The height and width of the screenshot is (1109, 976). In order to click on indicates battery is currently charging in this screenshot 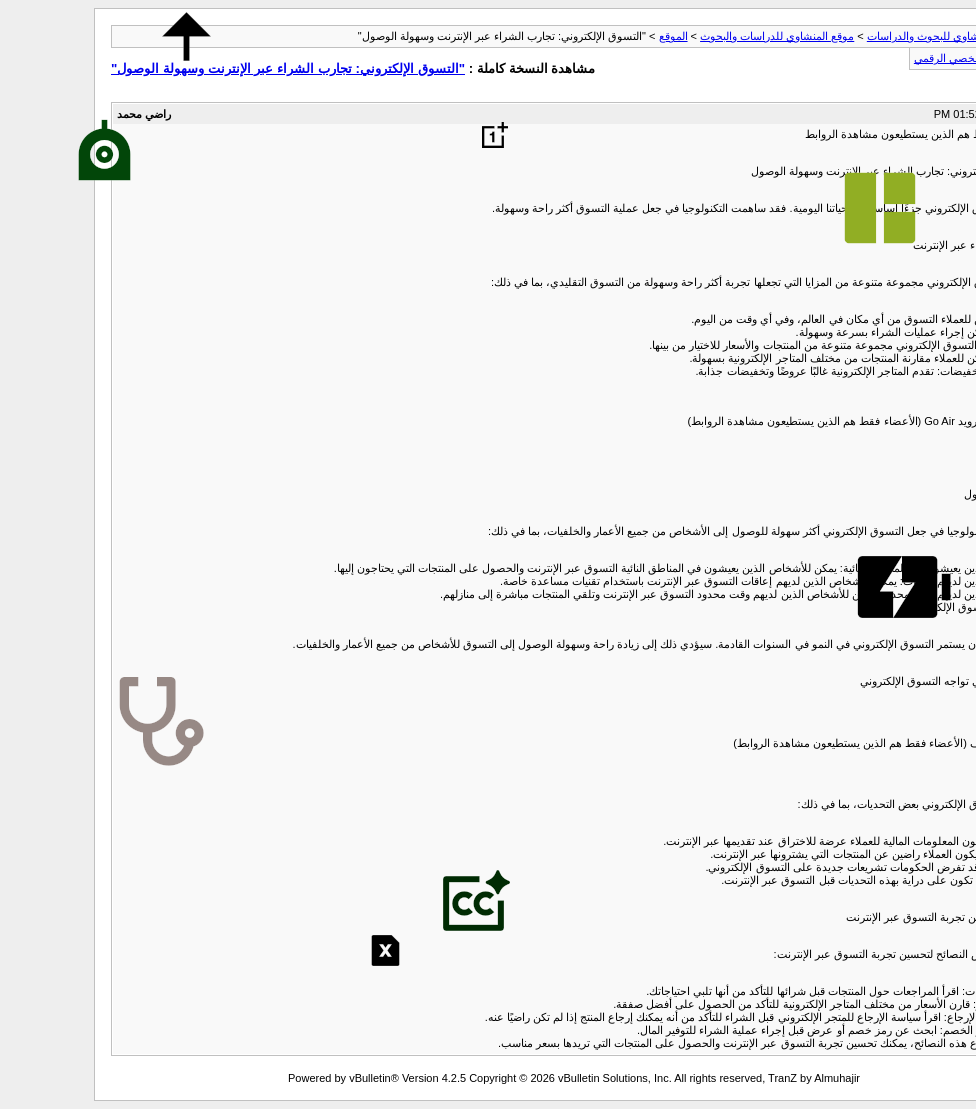, I will do `click(902, 587)`.